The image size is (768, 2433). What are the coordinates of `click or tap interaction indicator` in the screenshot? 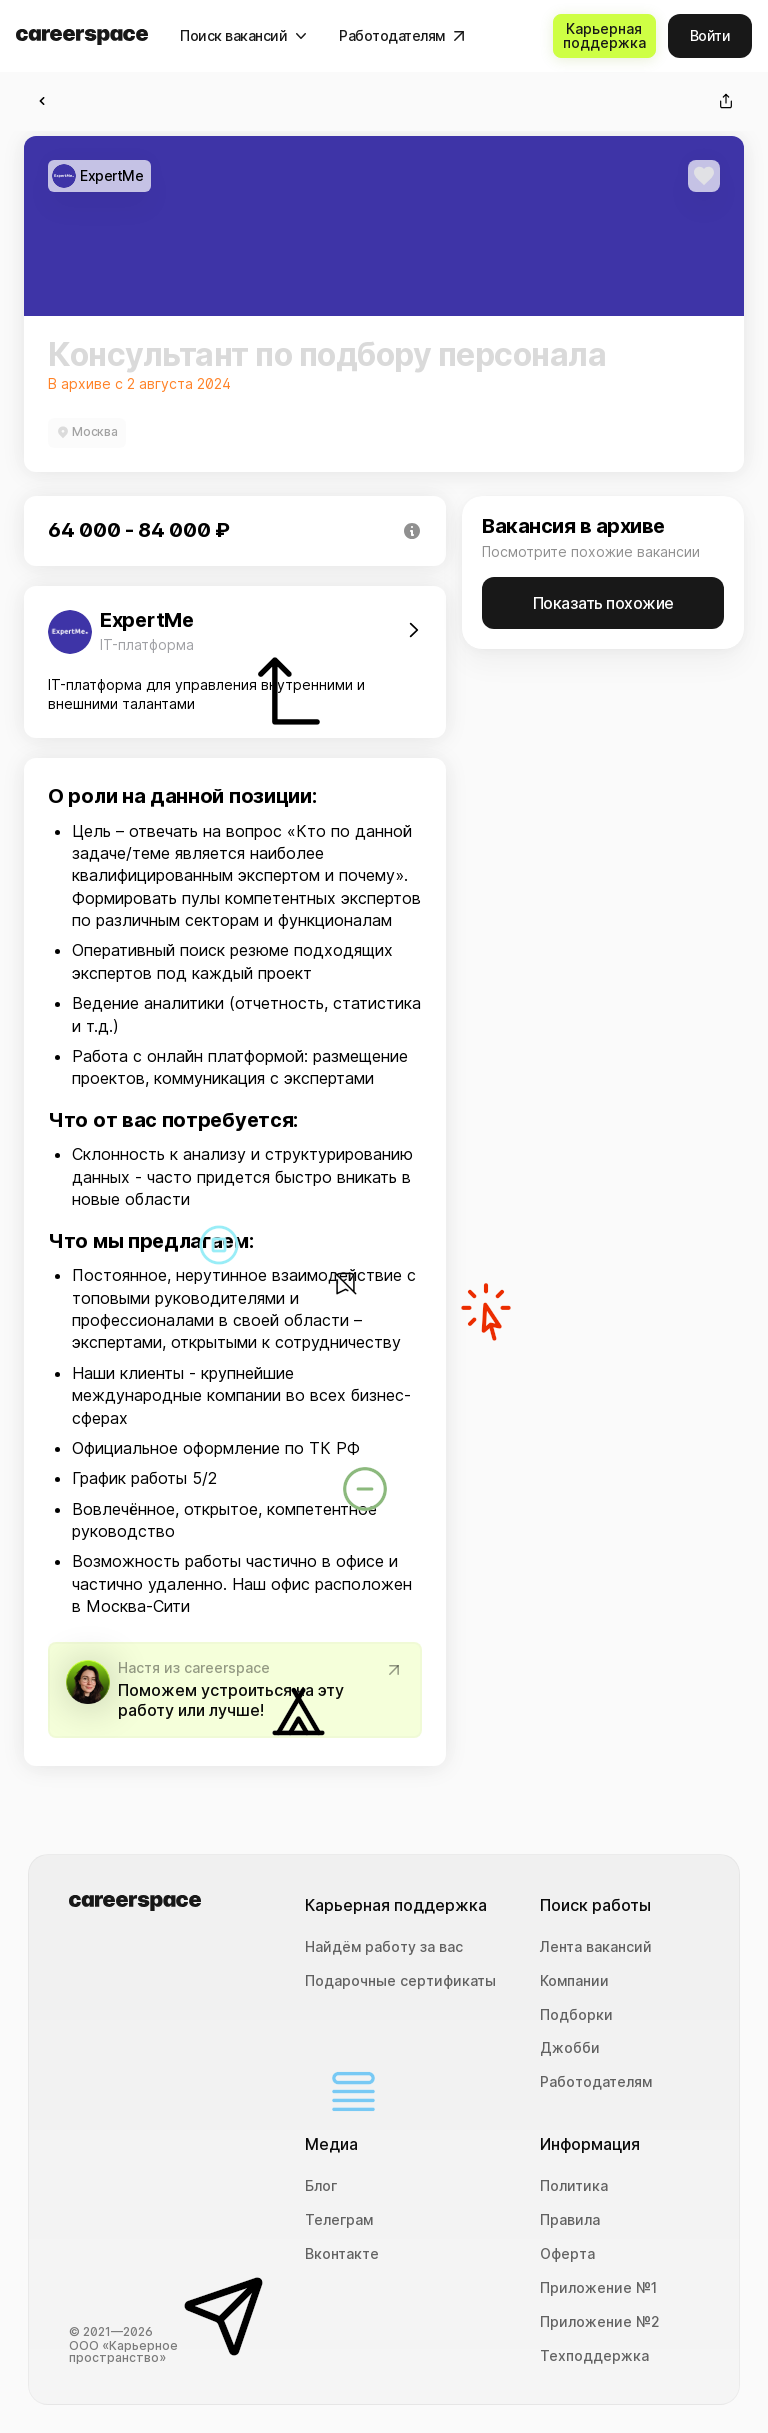 It's located at (486, 1312).